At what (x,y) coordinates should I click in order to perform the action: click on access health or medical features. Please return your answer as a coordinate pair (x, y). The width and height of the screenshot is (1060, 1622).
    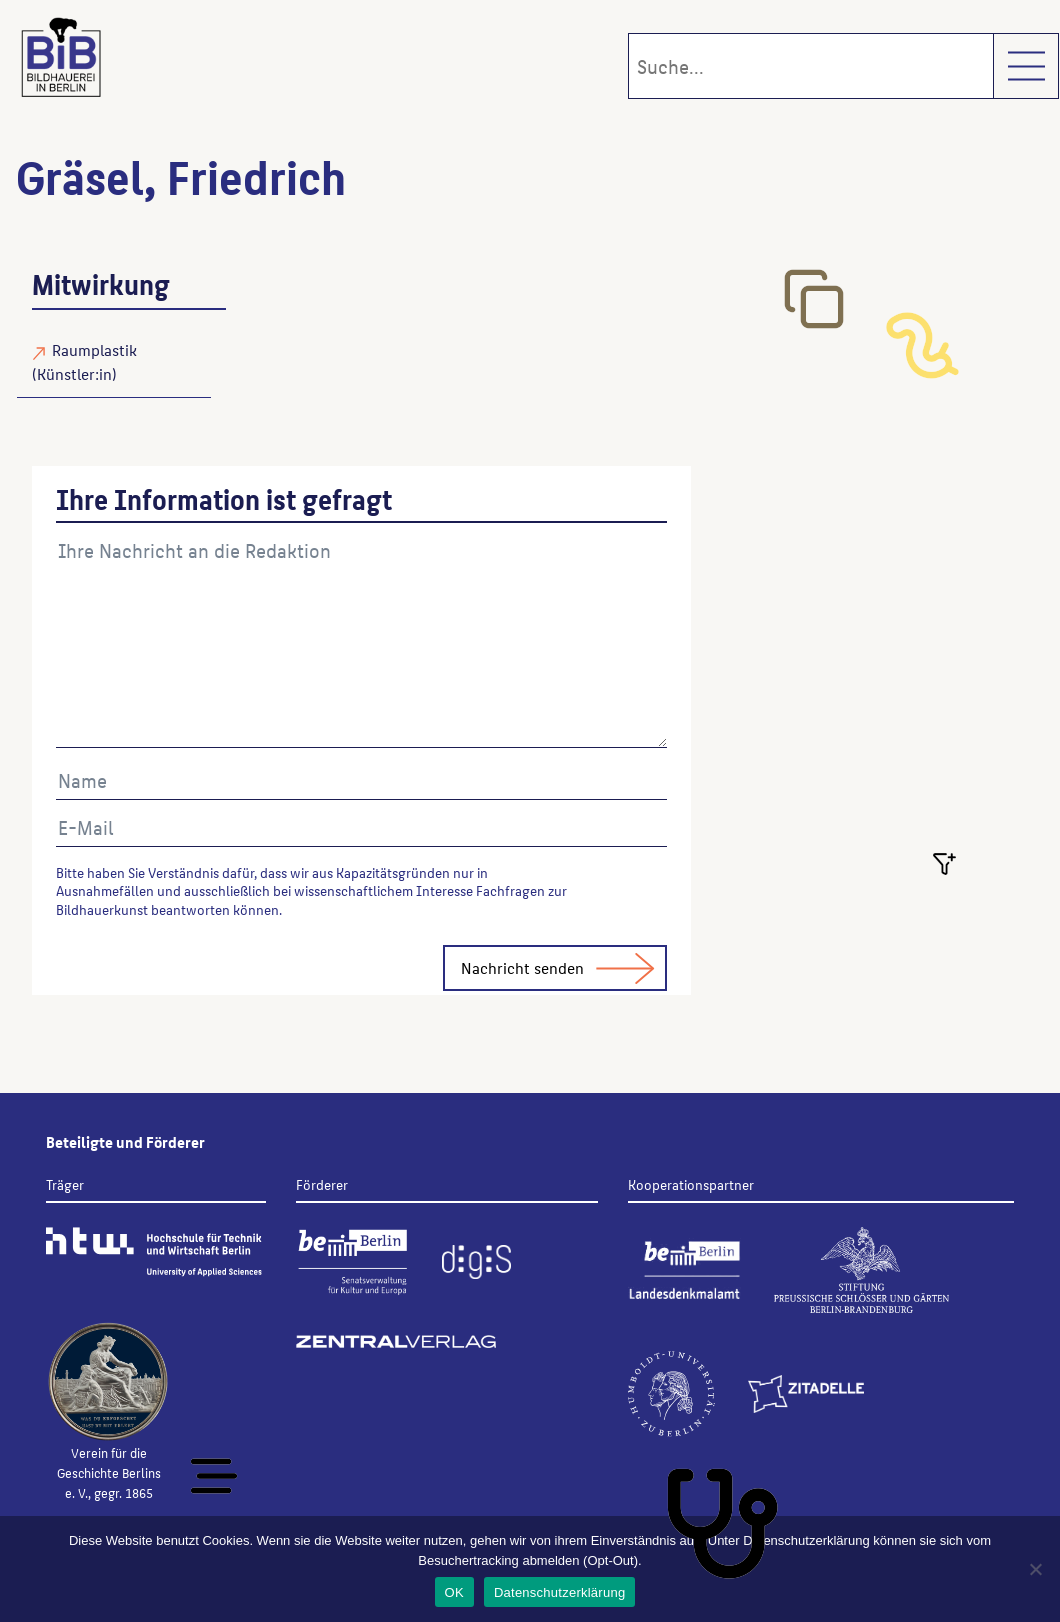
    Looking at the image, I should click on (719, 1520).